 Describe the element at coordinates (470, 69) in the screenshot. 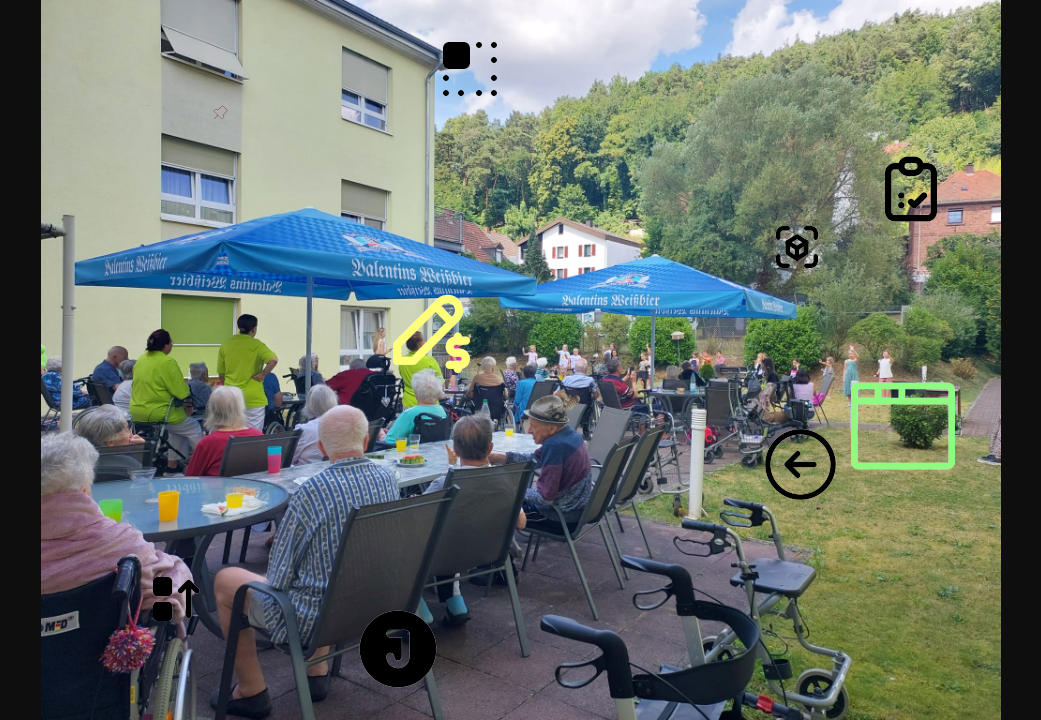

I see `align content to top-left corner` at that location.